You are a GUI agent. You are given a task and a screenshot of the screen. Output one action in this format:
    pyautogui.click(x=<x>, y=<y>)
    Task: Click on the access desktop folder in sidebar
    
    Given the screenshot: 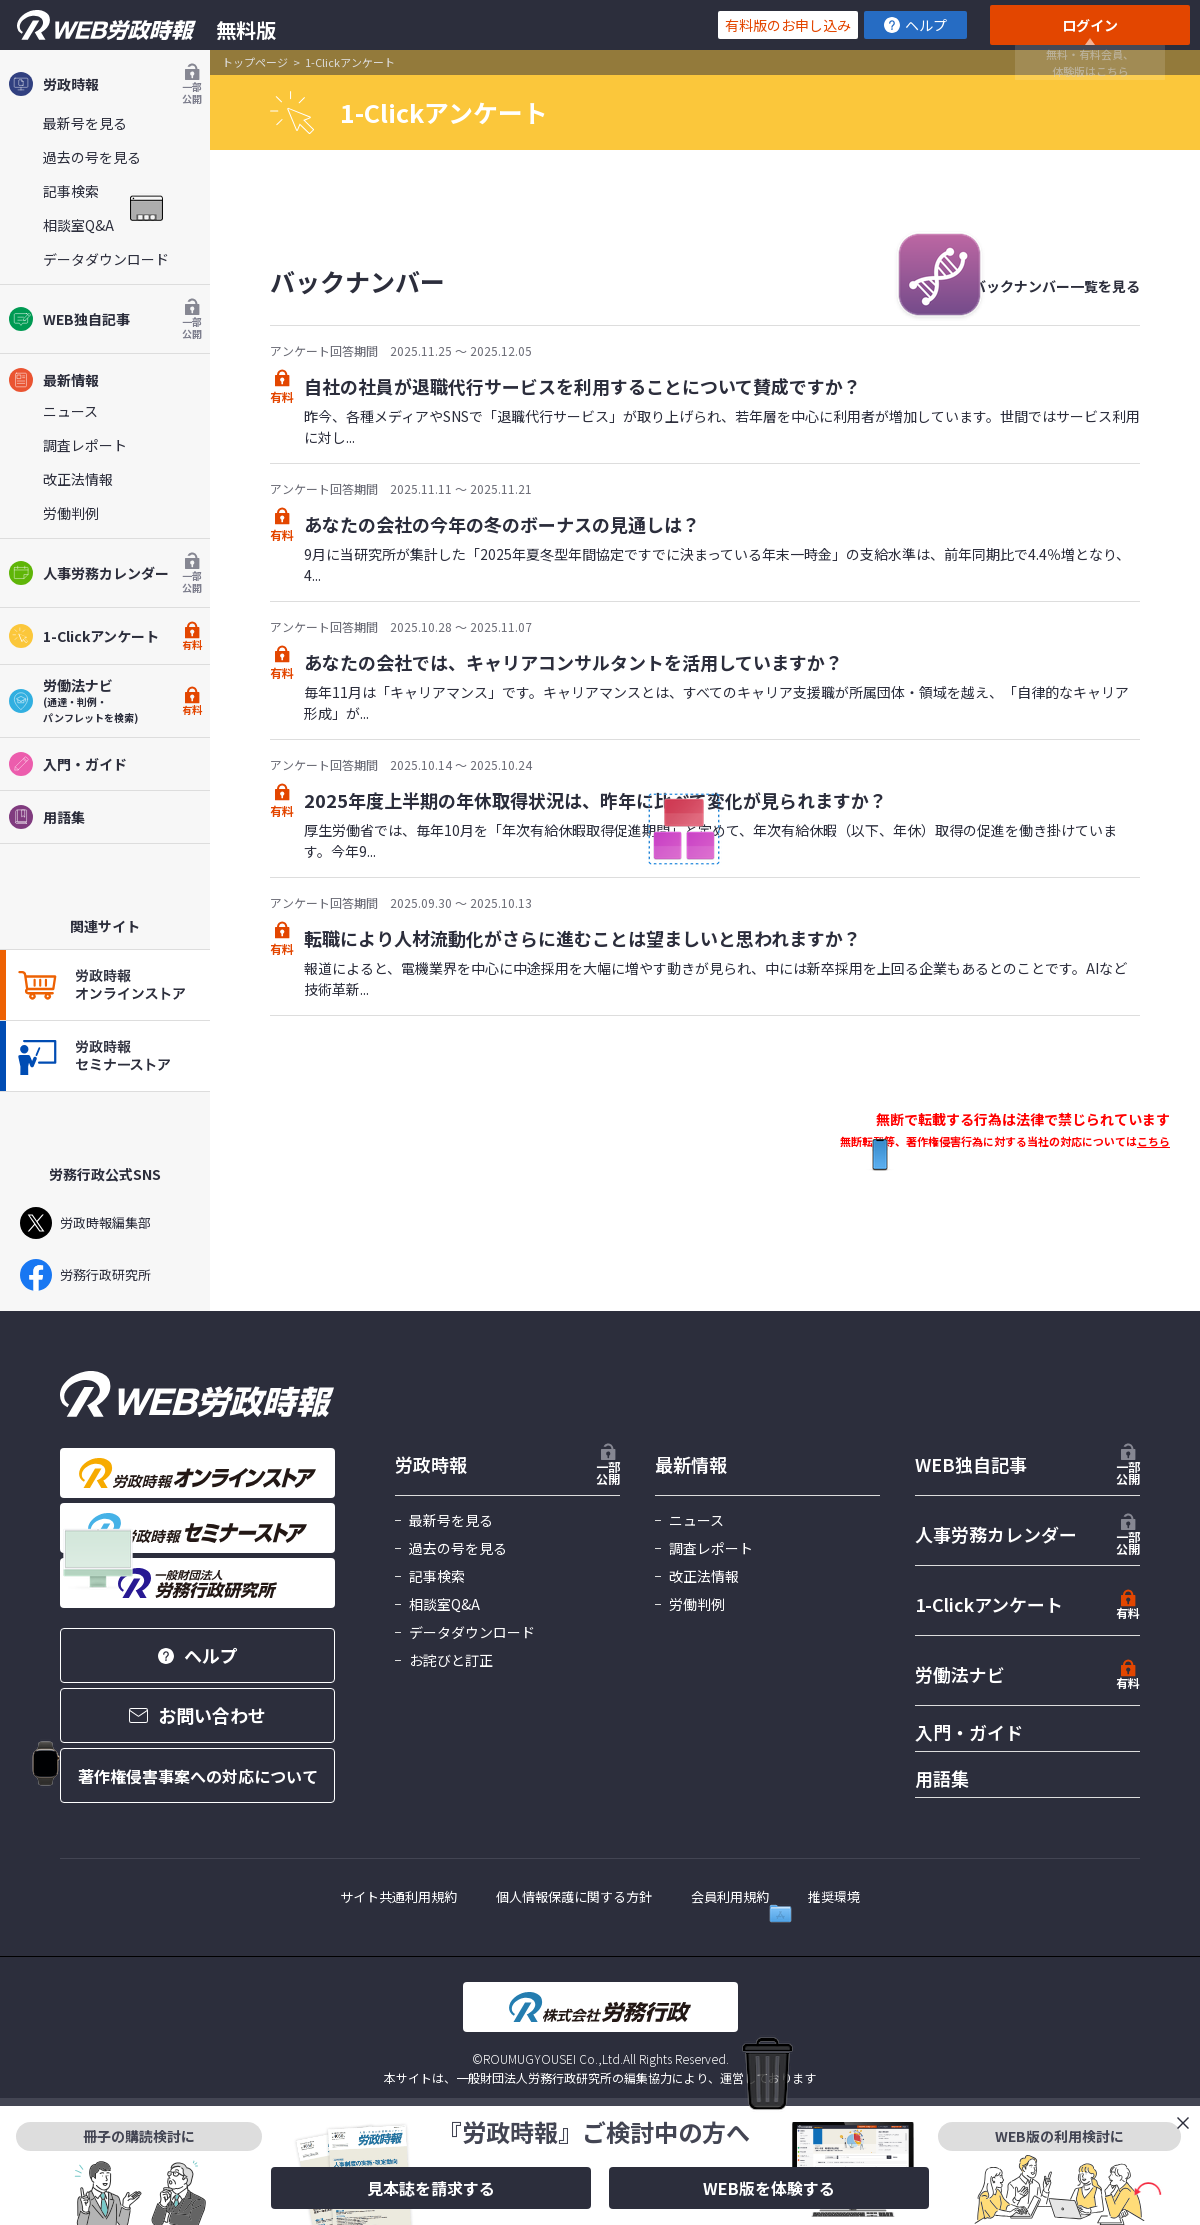 What is the action you would take?
    pyautogui.click(x=146, y=208)
    